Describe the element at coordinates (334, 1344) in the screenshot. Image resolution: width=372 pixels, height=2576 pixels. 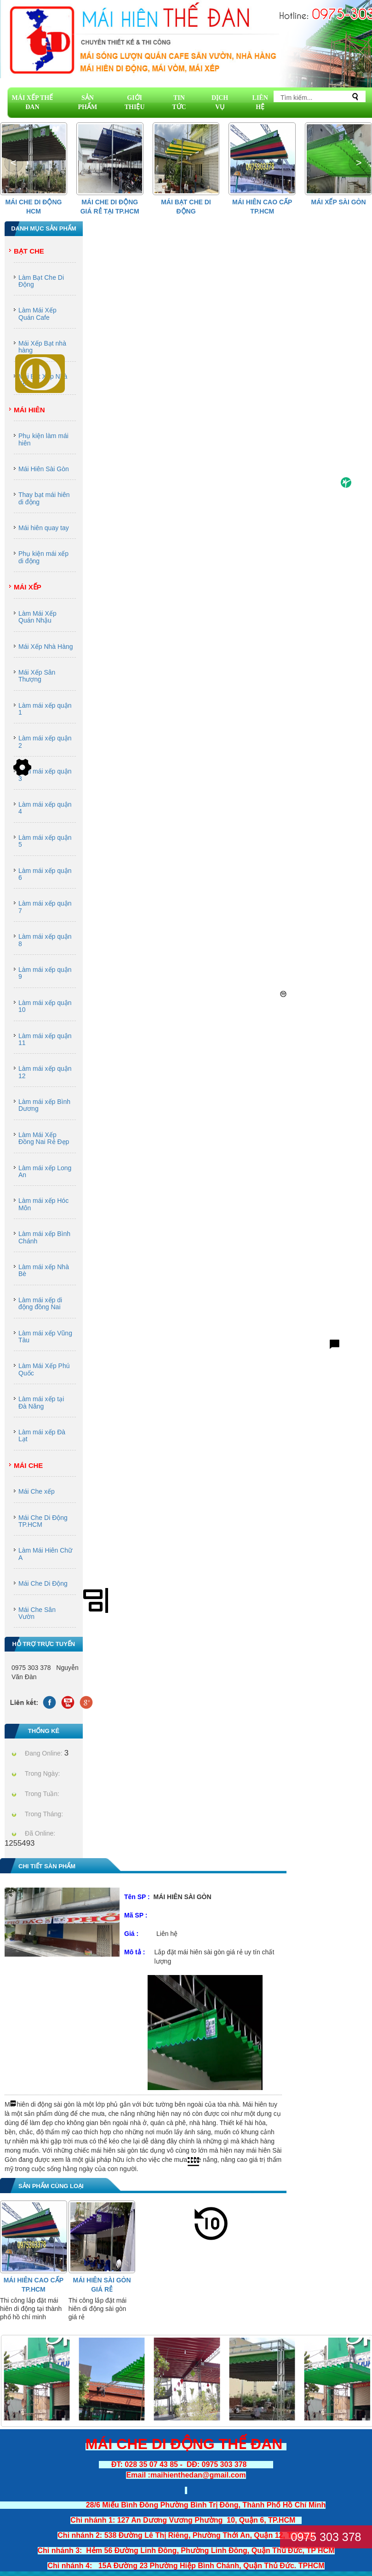
I see `open chat or messaging` at that location.